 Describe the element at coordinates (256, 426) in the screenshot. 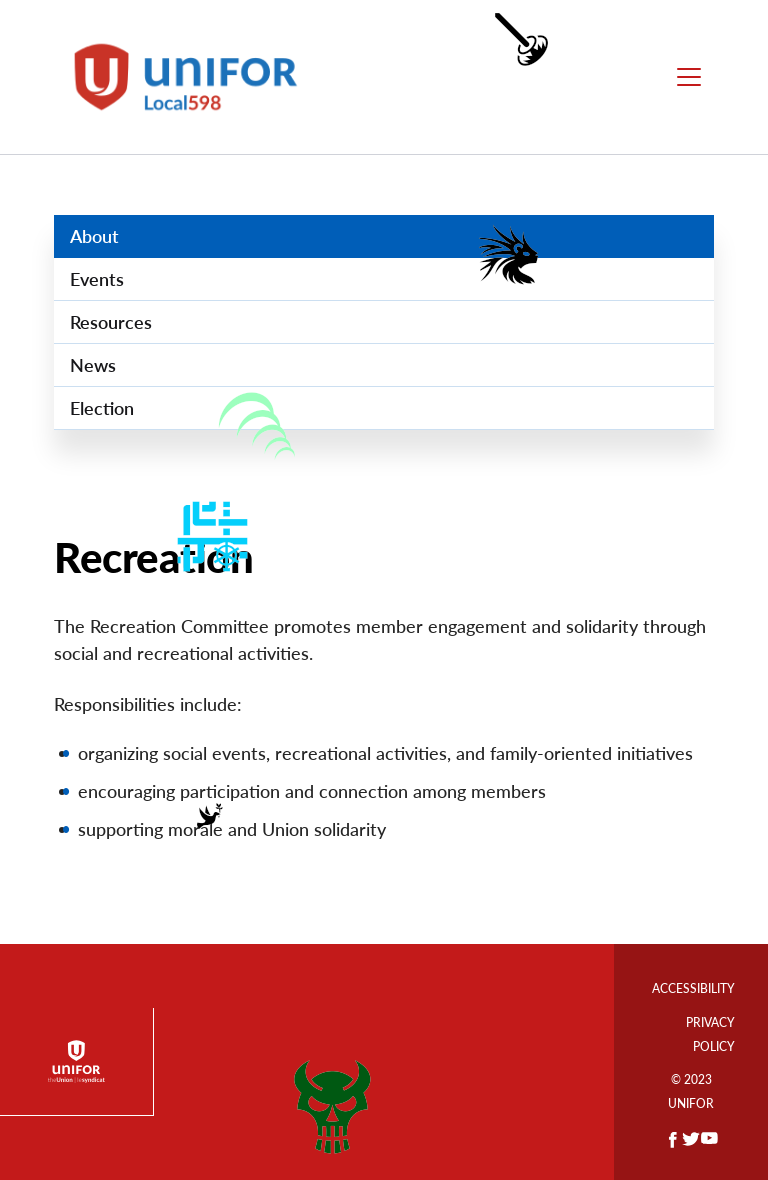

I see `indicates wind or tornado weather conditions` at that location.